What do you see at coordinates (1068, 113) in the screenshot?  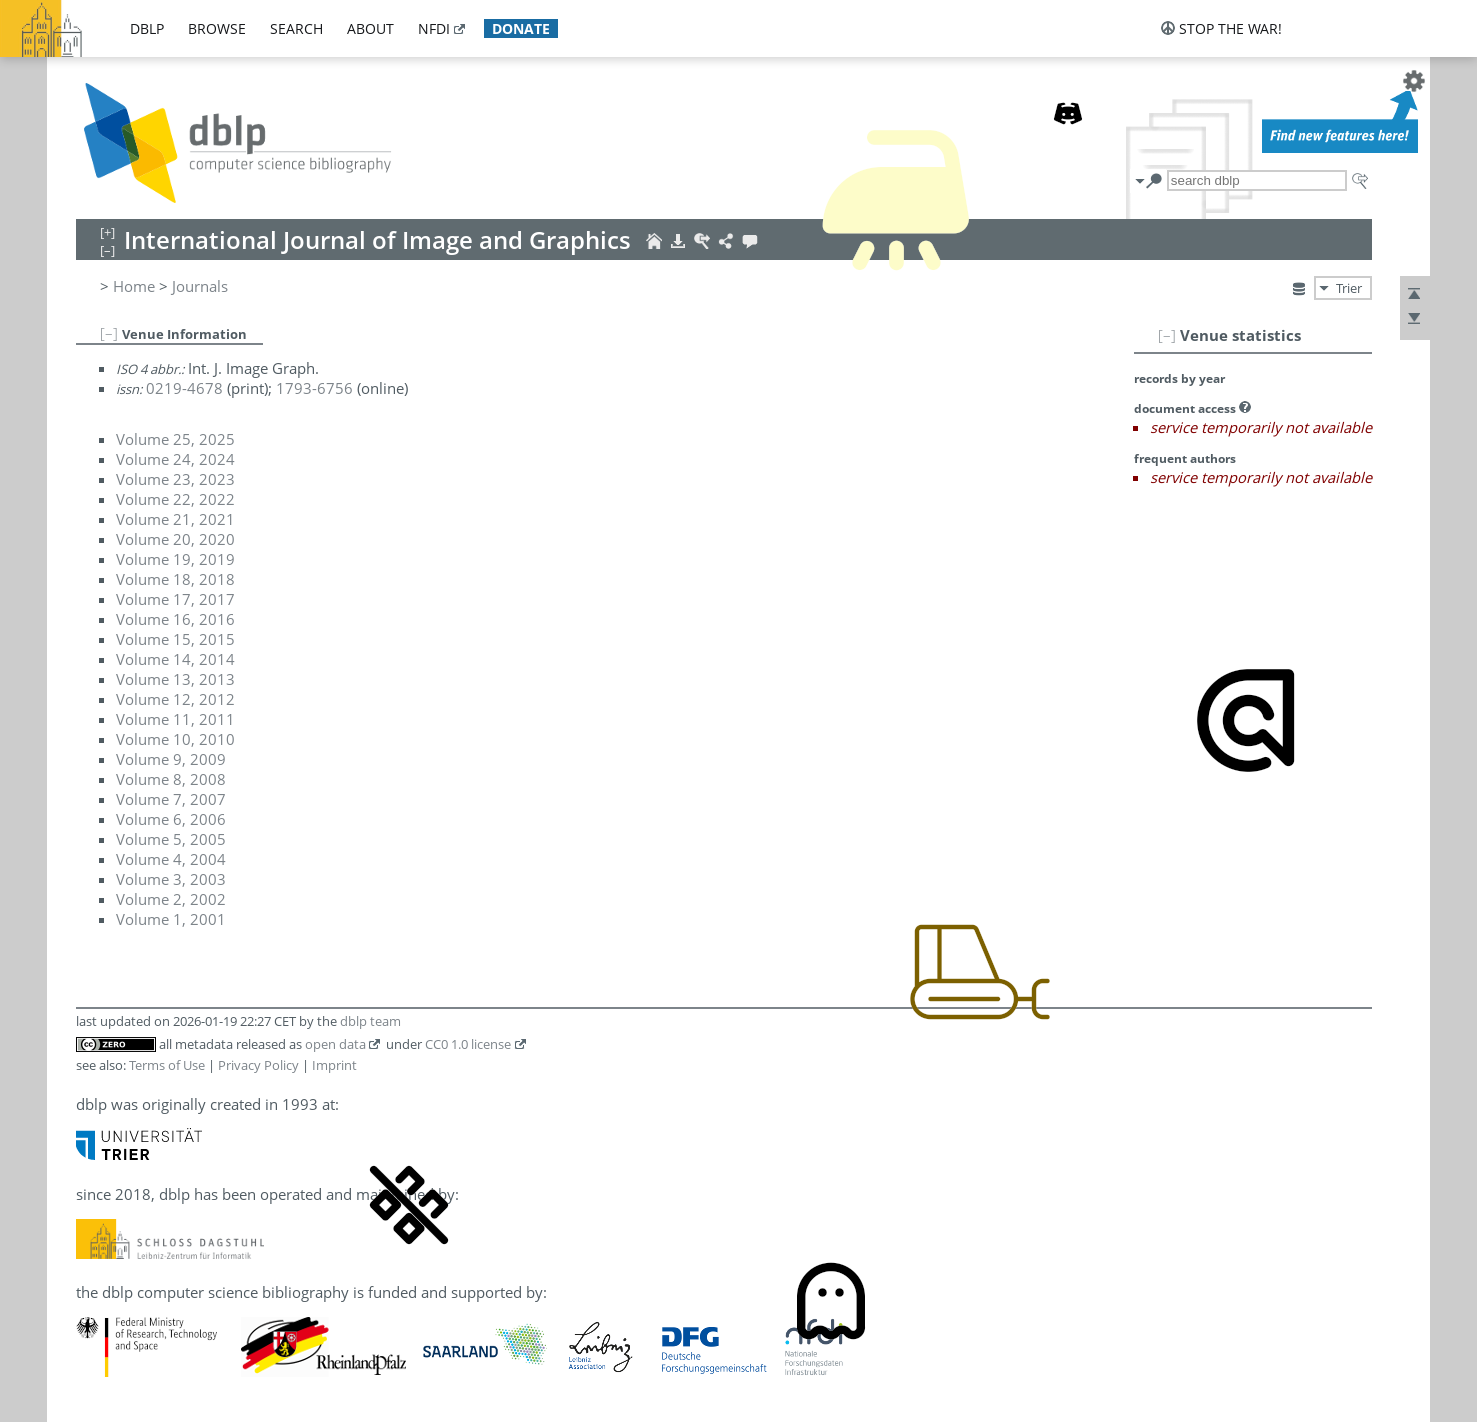 I see `open Discord app` at bounding box center [1068, 113].